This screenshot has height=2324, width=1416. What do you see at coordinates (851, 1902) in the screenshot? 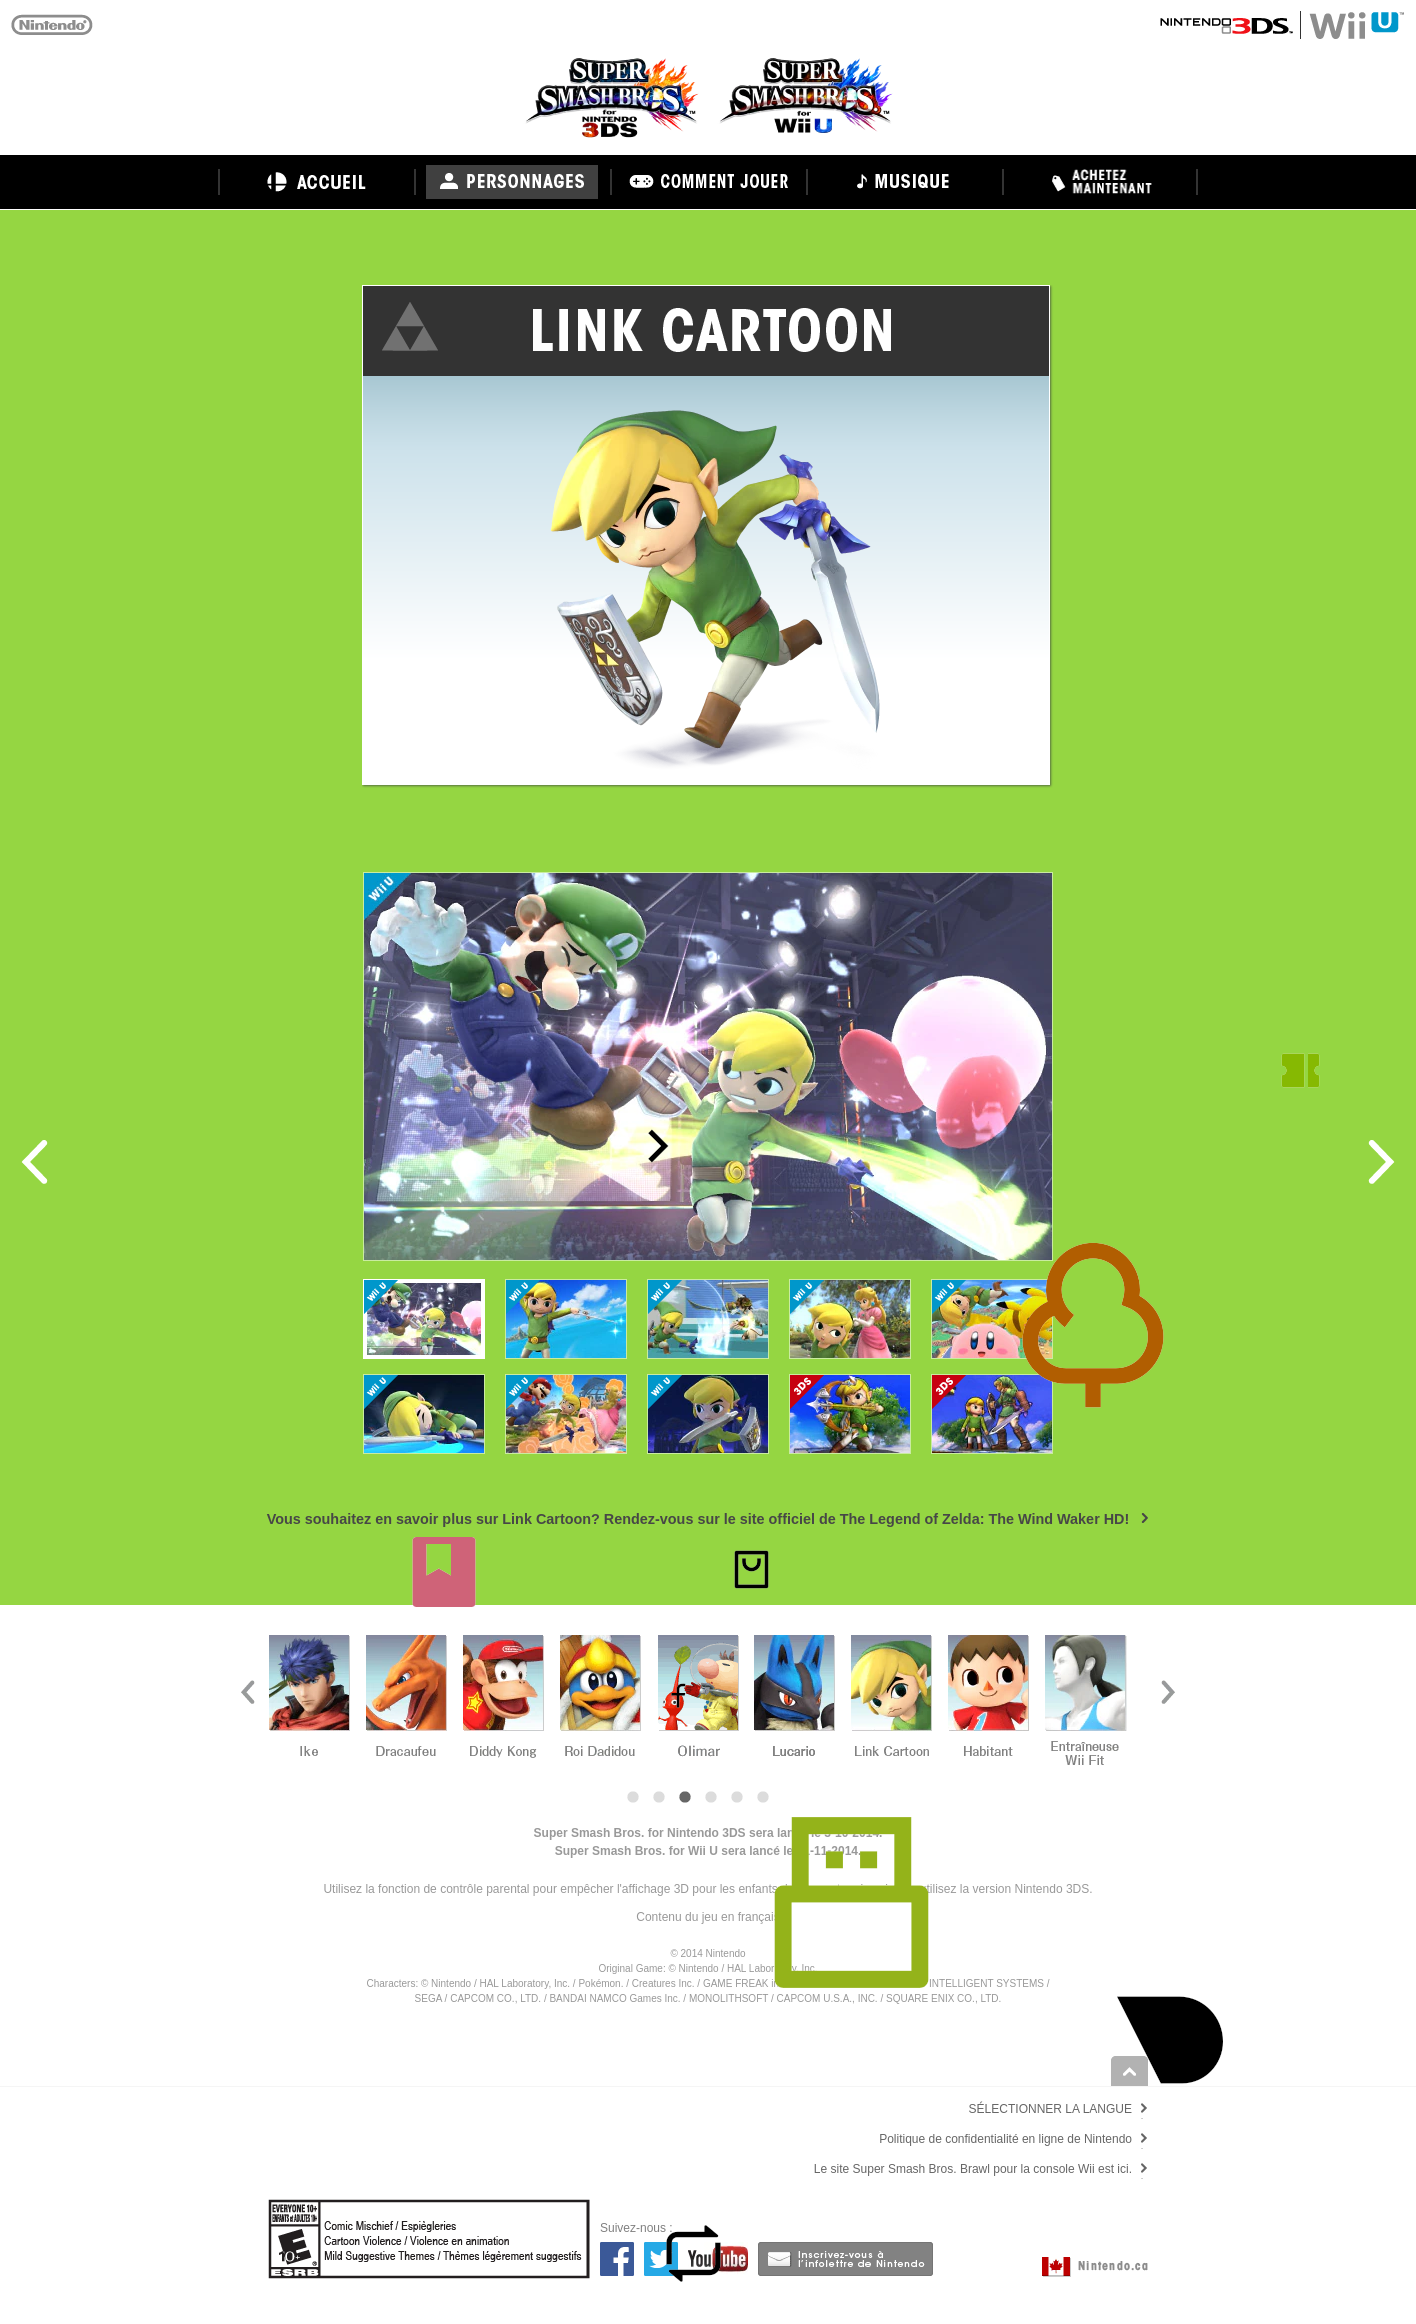
I see `access USB drive or external storage` at bounding box center [851, 1902].